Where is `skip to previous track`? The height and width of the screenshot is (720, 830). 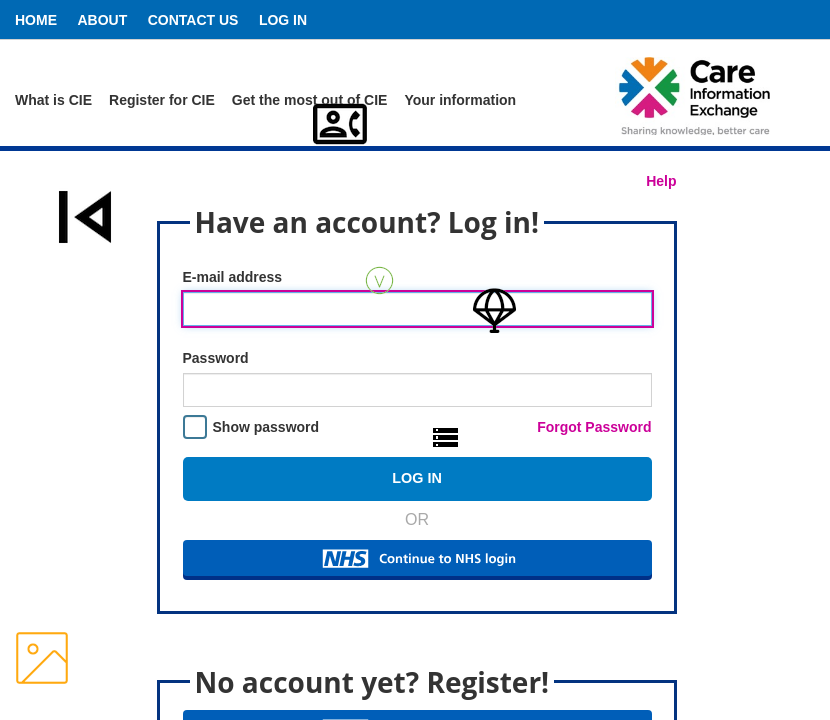
skip to previous track is located at coordinates (85, 217).